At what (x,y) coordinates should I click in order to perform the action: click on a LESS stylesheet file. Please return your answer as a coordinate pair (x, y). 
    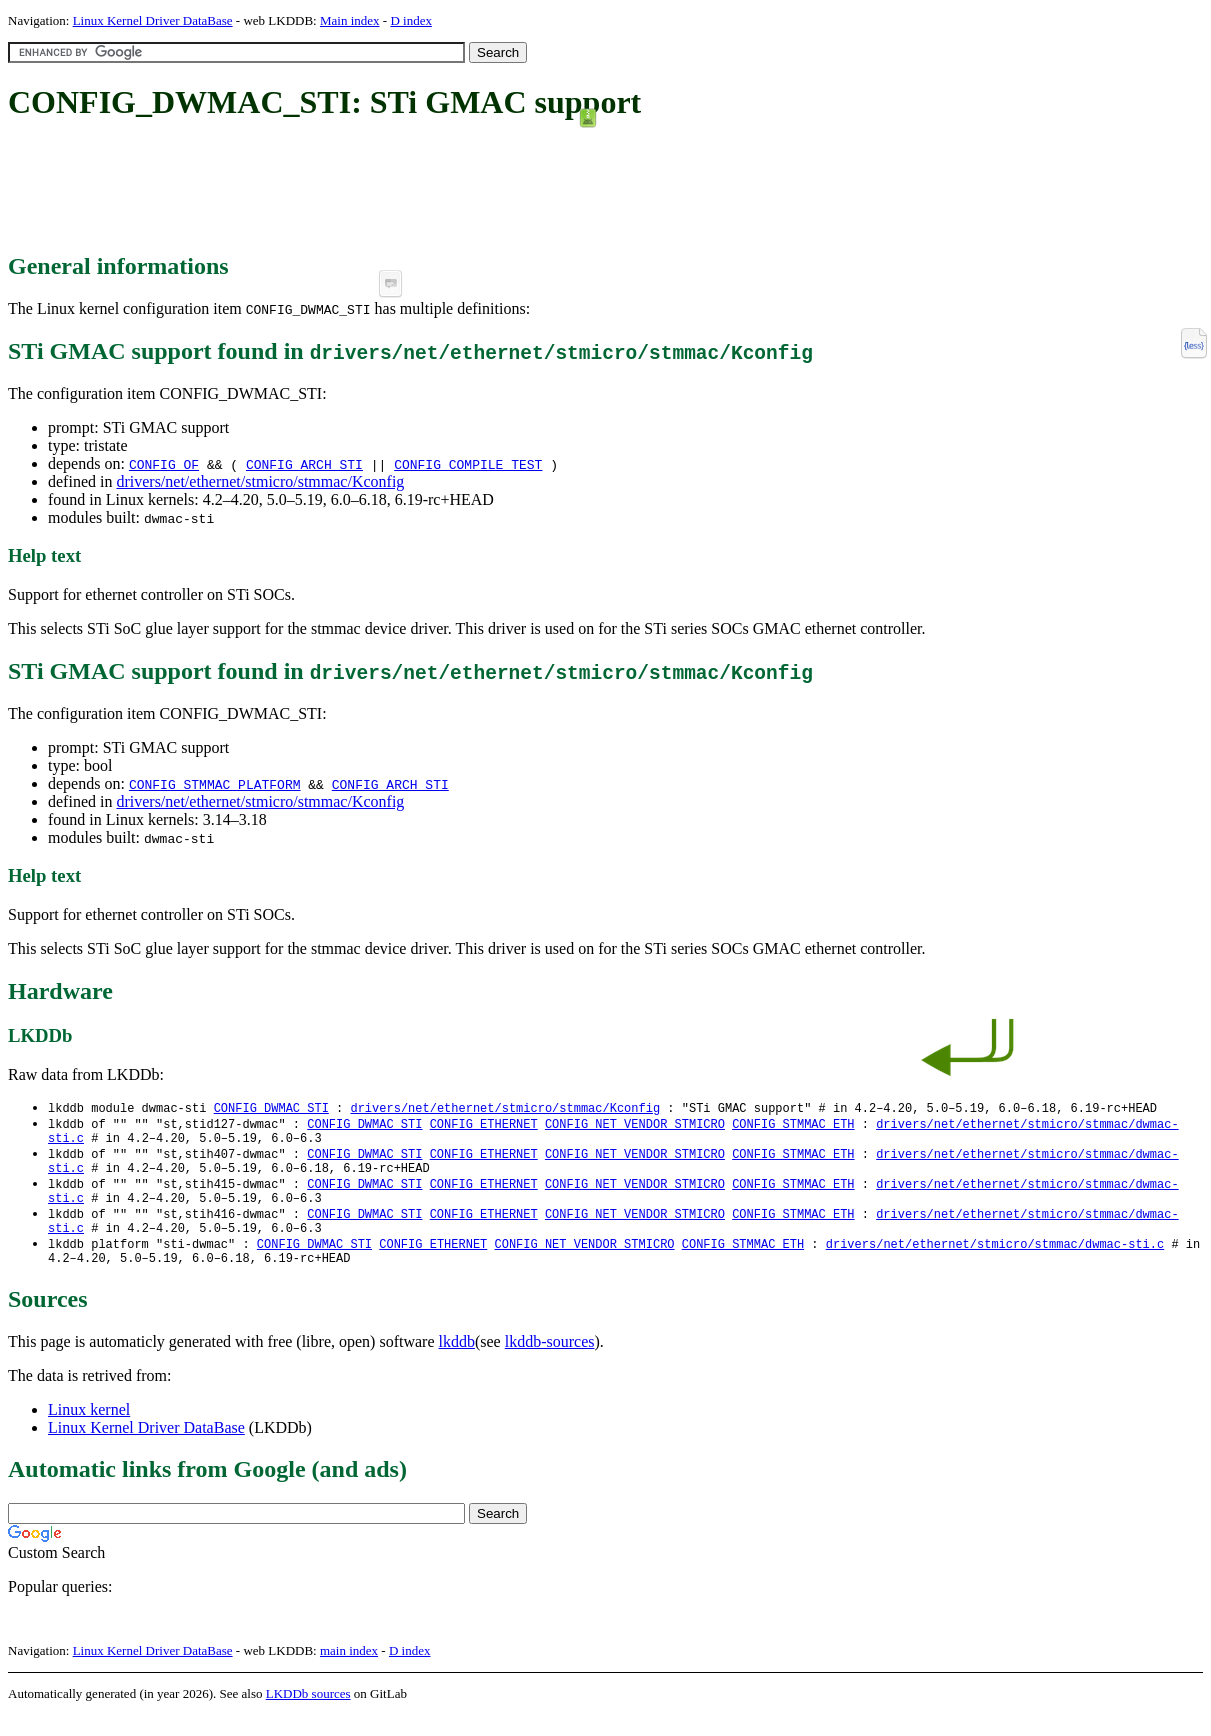
    Looking at the image, I should click on (1194, 343).